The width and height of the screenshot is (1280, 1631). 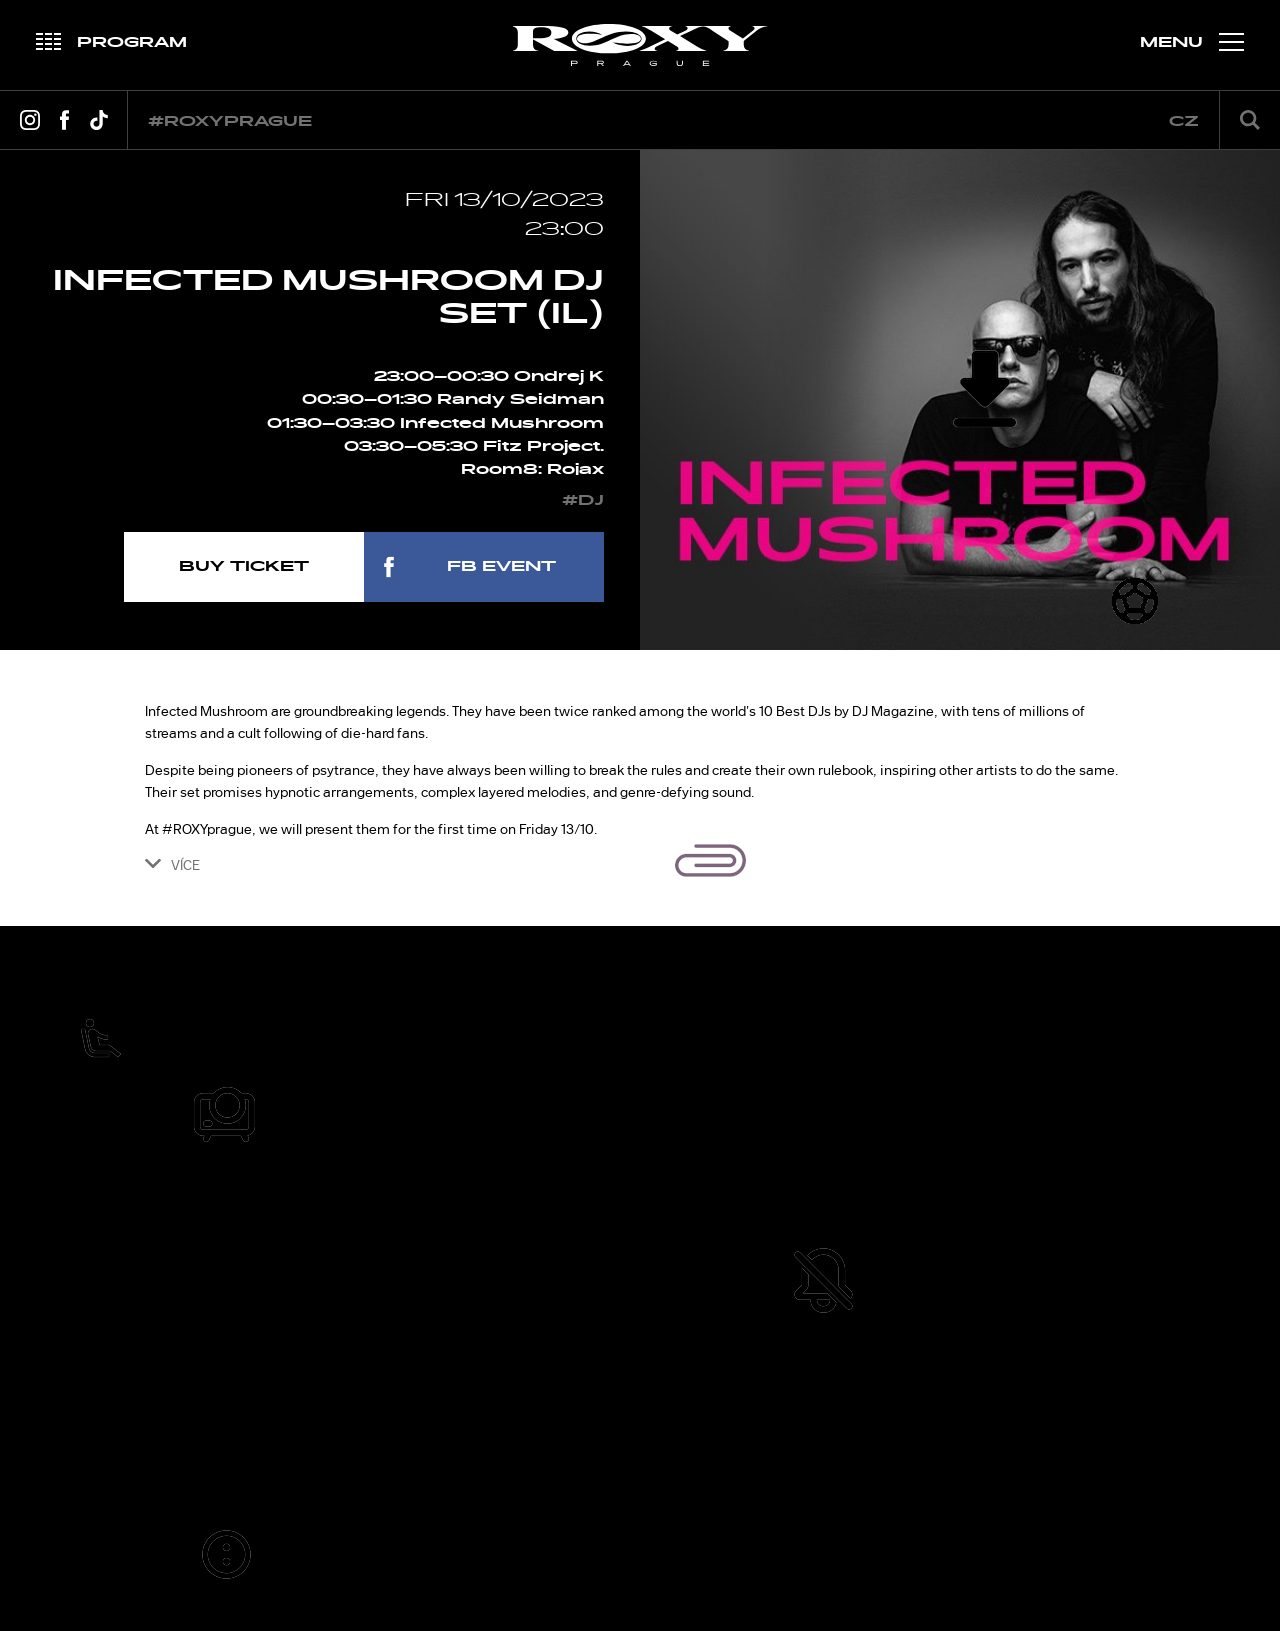 I want to click on attach a file to your message, so click(x=710, y=860).